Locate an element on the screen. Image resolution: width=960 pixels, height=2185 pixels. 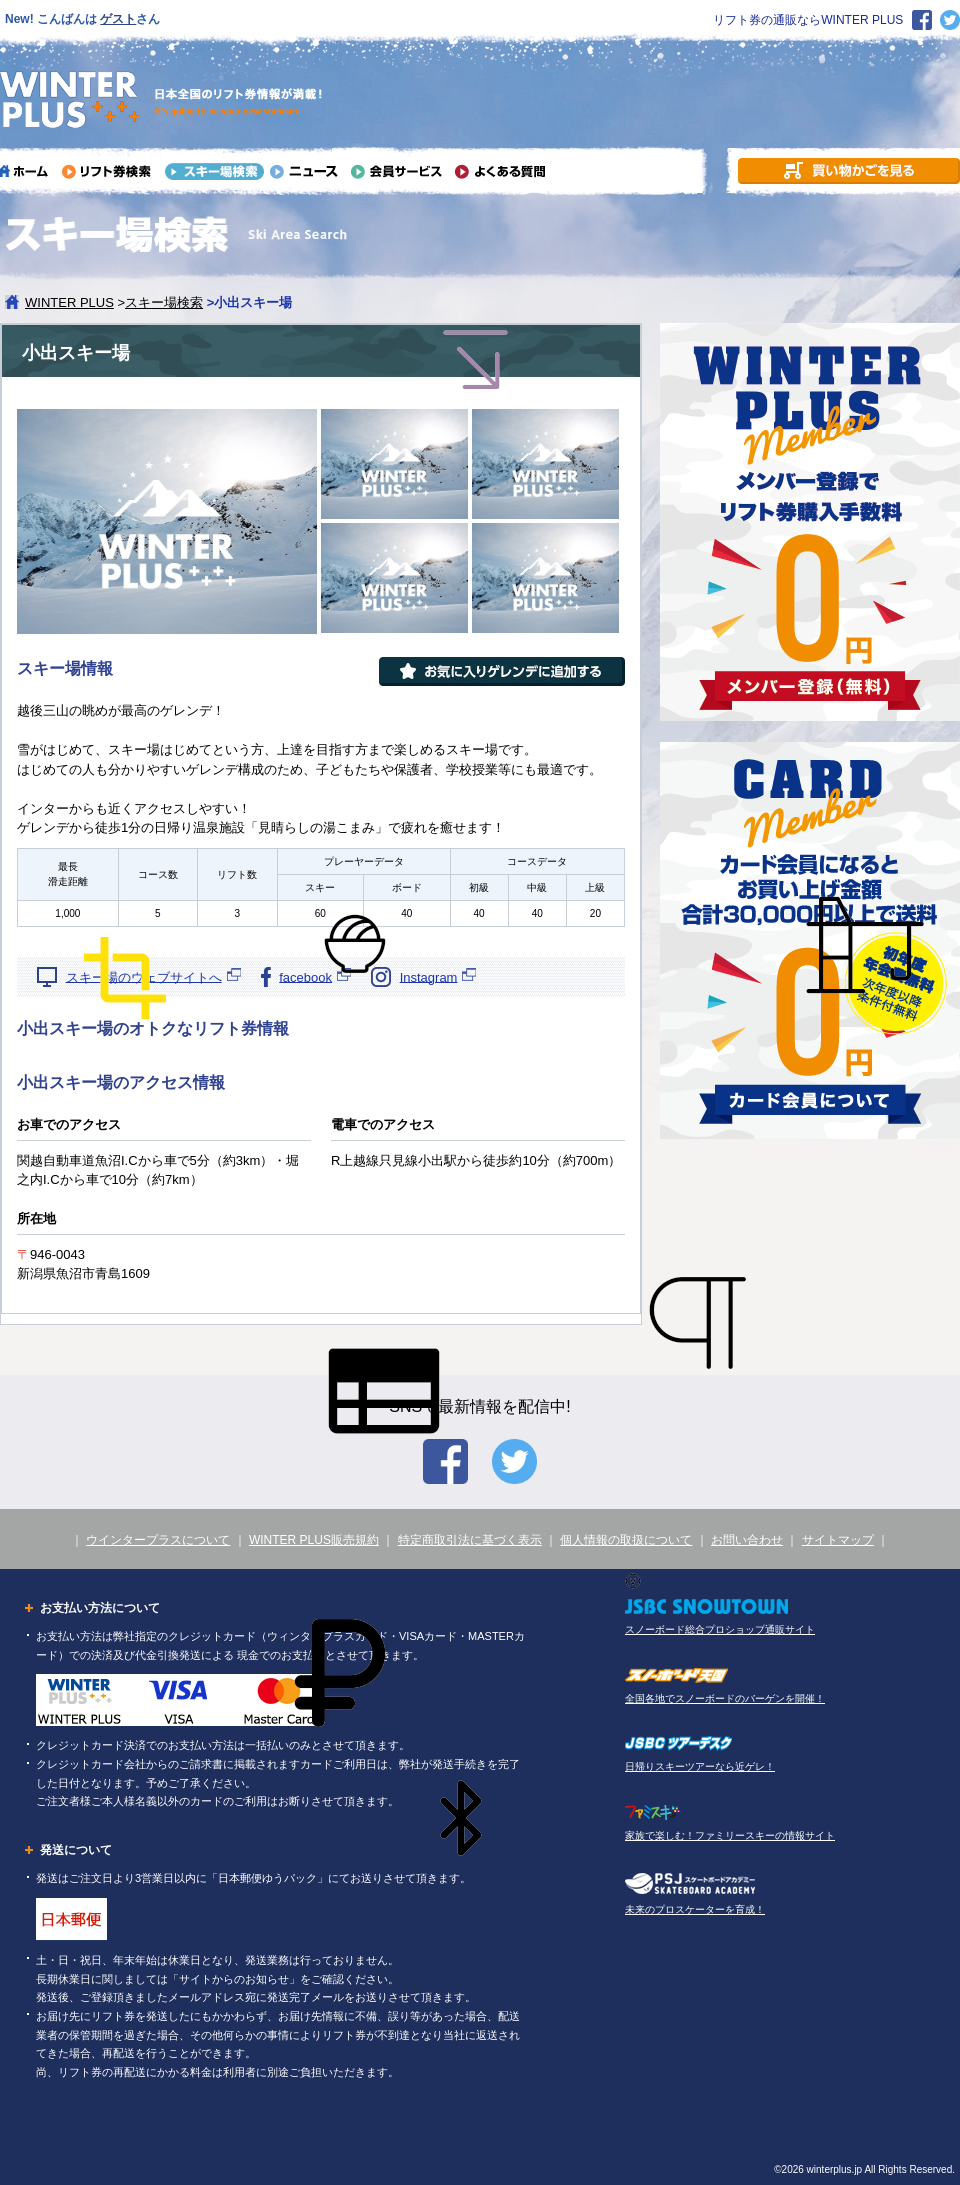
toggle bluetooth connectivity on or off is located at coordinates (461, 1818).